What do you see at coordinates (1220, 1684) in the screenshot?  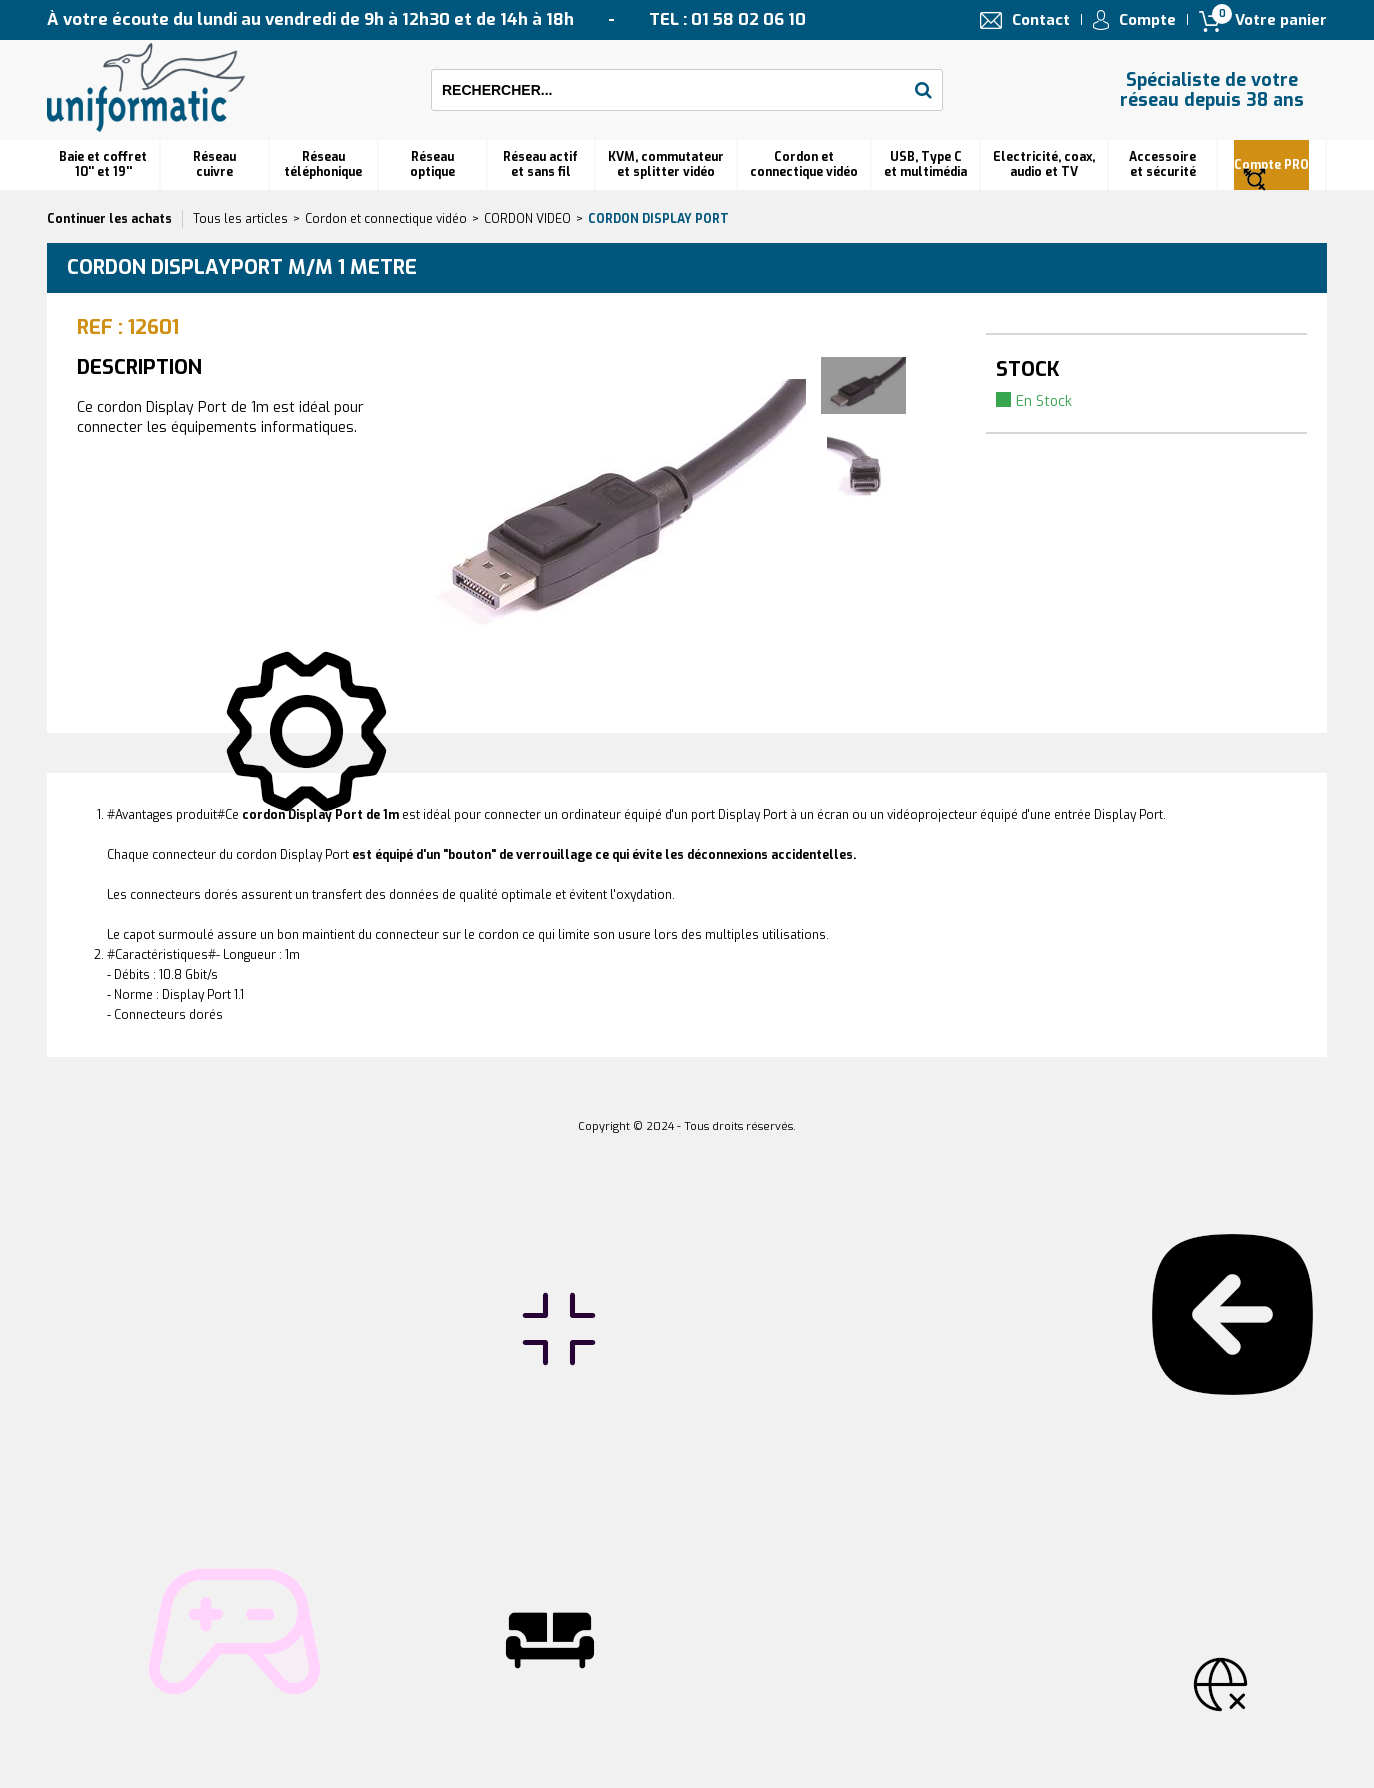 I see `no internet connection` at bounding box center [1220, 1684].